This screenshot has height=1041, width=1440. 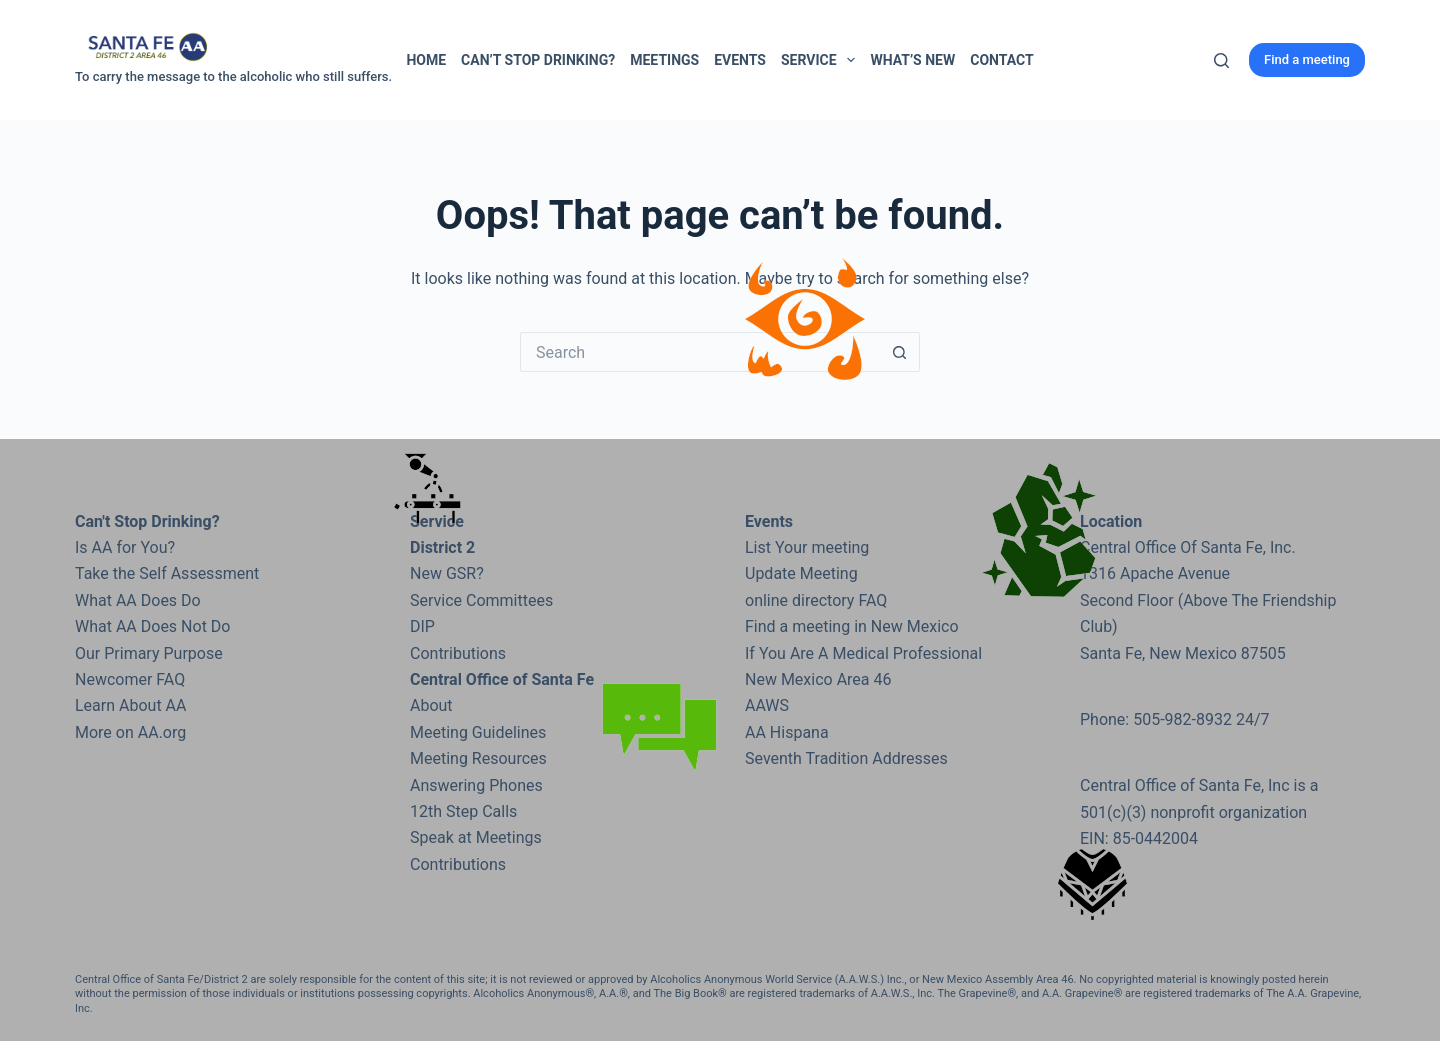 I want to click on activate fire vision or enhanced sight ability, so click(x=805, y=320).